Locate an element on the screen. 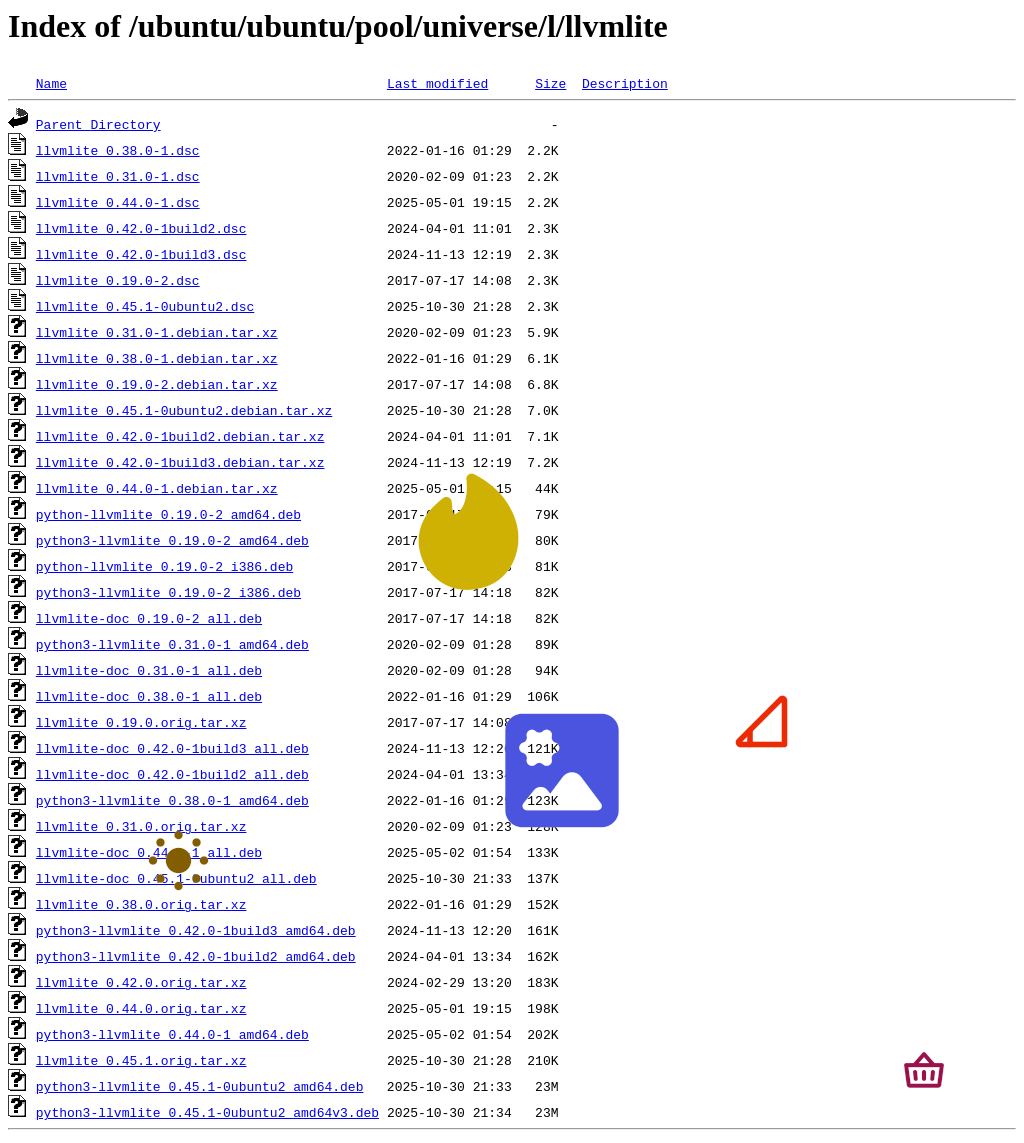 The image size is (1024, 1143). open tinder dating app is located at coordinates (468, 534).